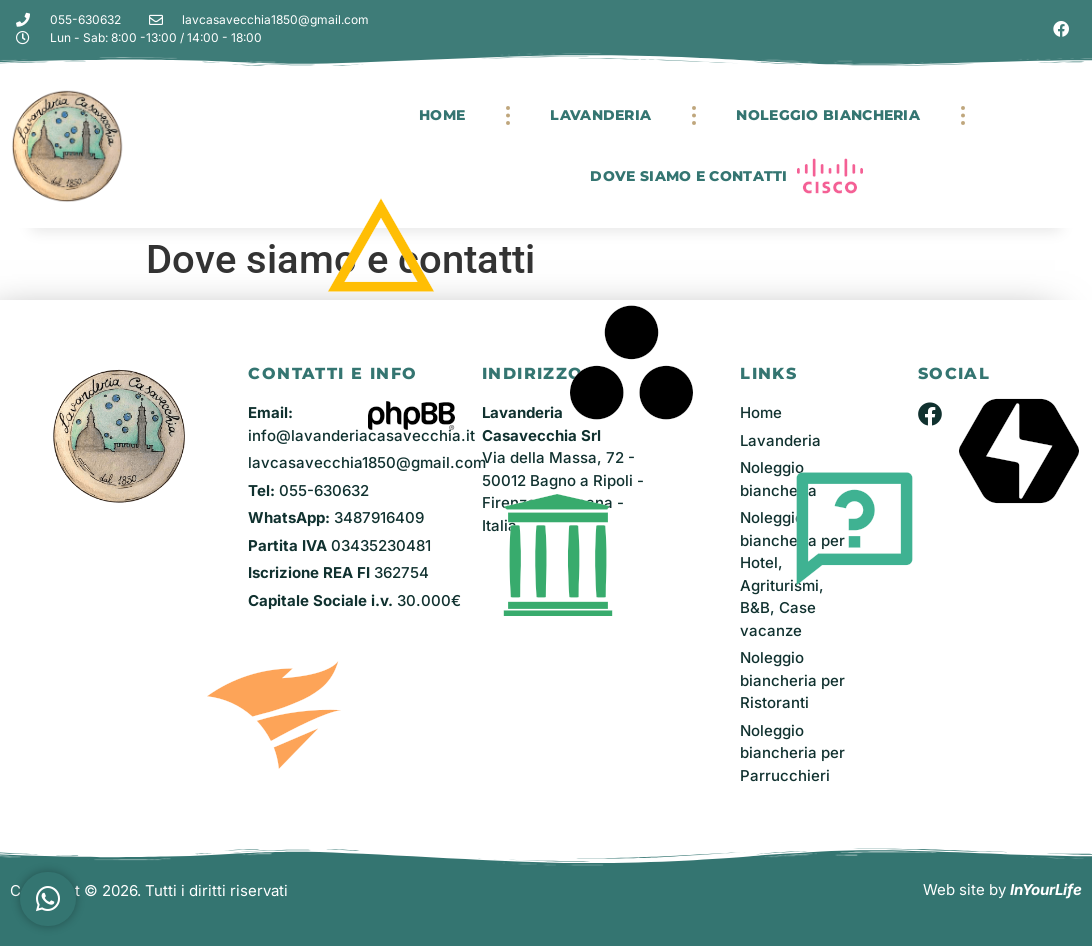 The width and height of the screenshot is (1092, 946). What do you see at coordinates (381, 245) in the screenshot?
I see `vercel logo` at bounding box center [381, 245].